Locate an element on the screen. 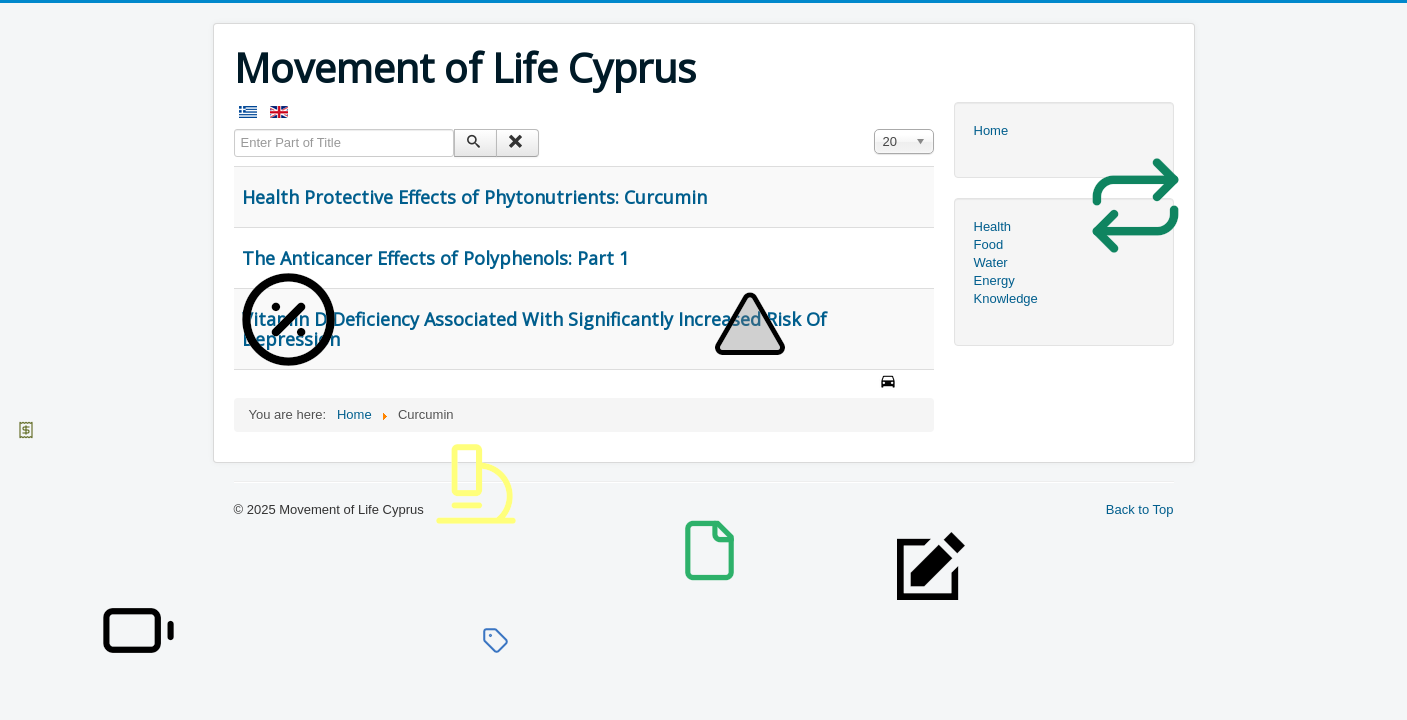 Image resolution: width=1407 pixels, height=720 pixels. indicates current battery level is located at coordinates (138, 630).